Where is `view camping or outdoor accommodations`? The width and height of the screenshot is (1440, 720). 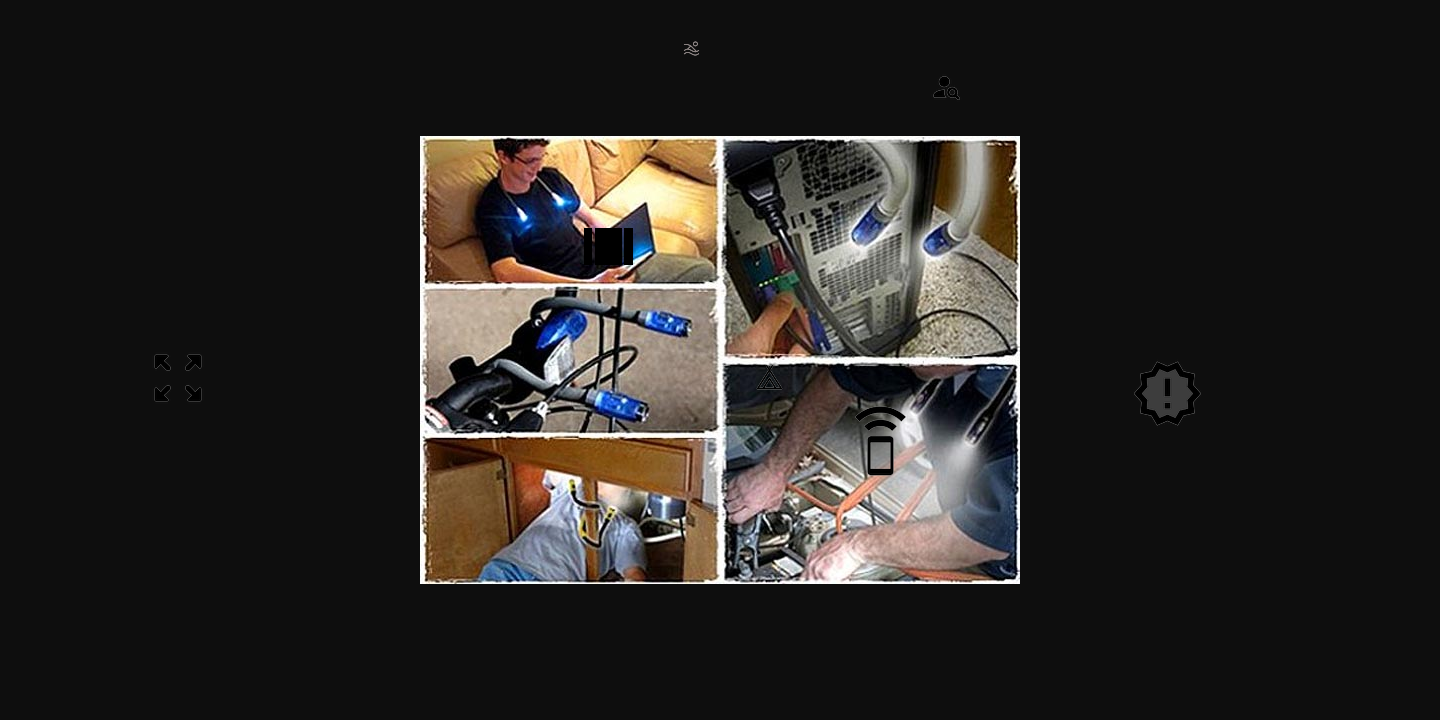
view camping or outdoor accommodations is located at coordinates (769, 378).